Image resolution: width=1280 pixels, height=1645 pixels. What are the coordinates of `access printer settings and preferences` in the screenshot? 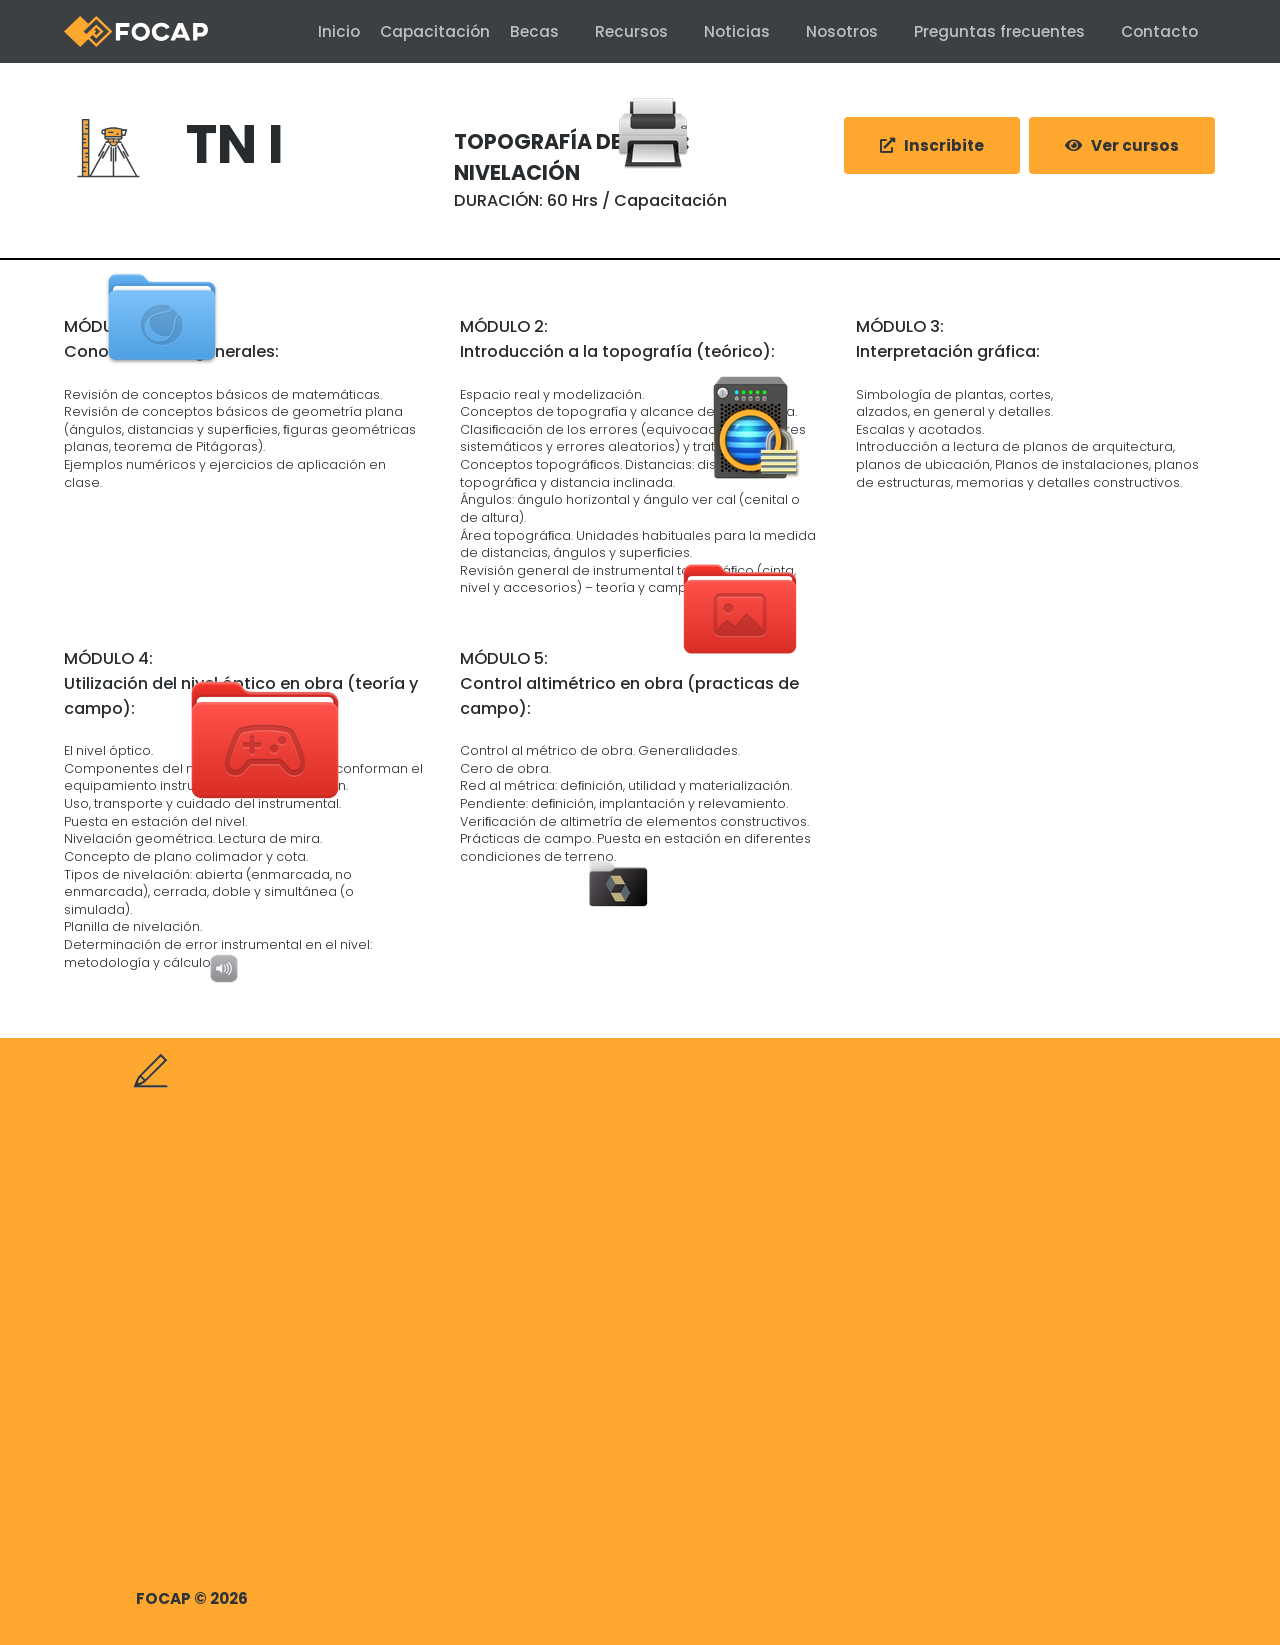 It's located at (653, 133).